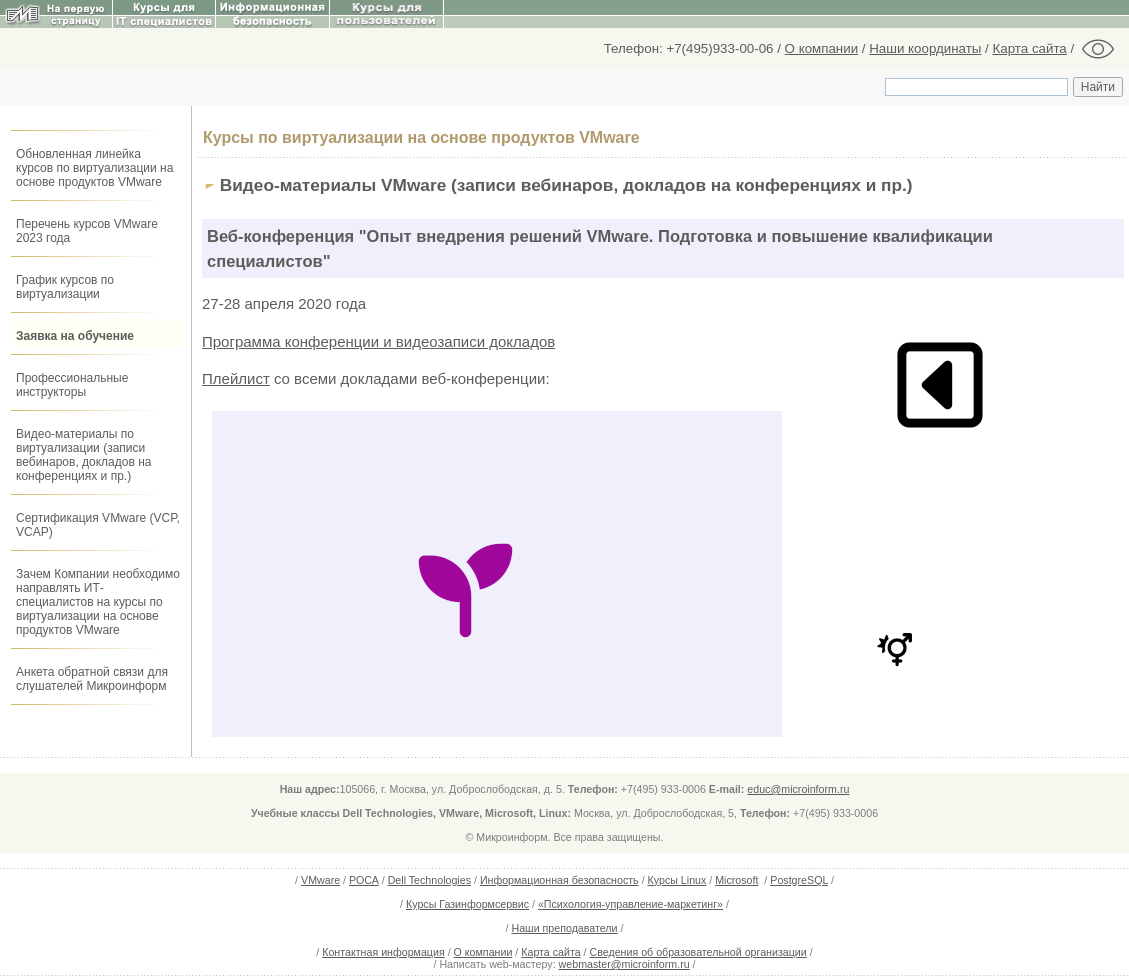 The width and height of the screenshot is (1129, 976). What do you see at coordinates (940, 385) in the screenshot?
I see `navigate to the previous item or screen` at bounding box center [940, 385].